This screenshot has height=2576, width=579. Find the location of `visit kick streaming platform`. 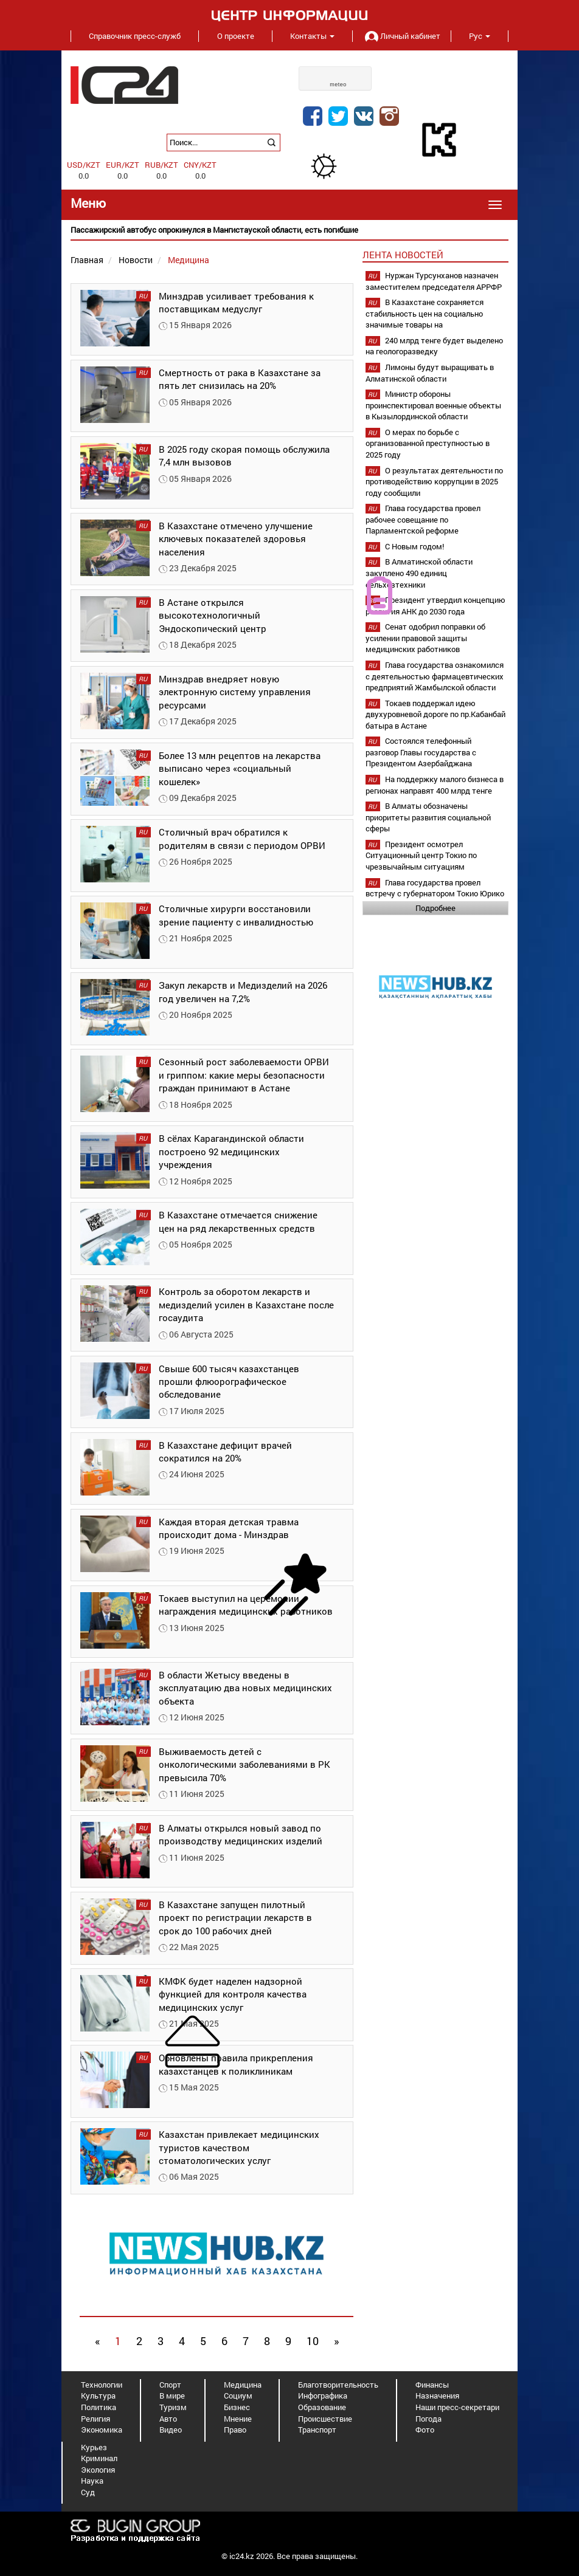

visit kick streaming platform is located at coordinates (439, 140).